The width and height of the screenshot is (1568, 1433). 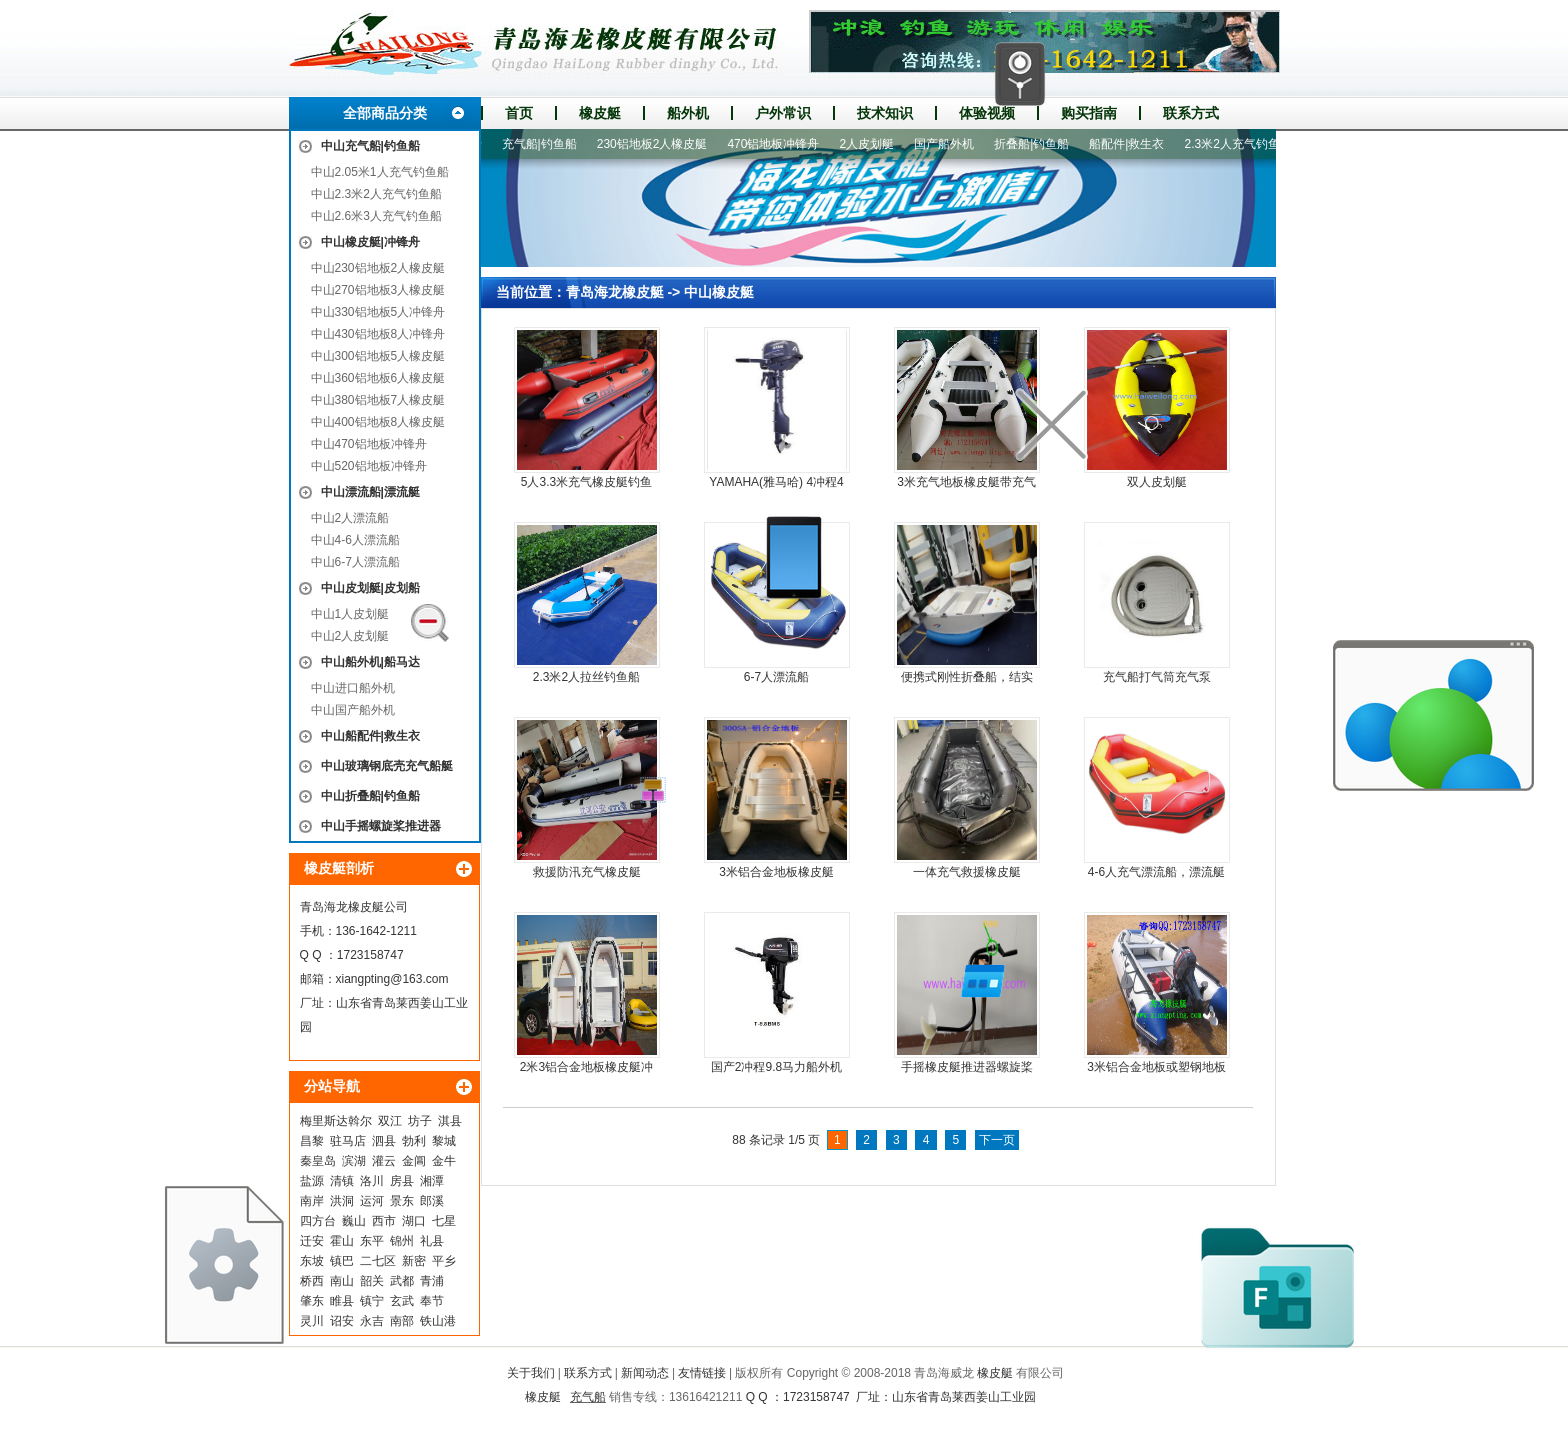 I want to click on archive selected email messages, so click(x=1020, y=74).